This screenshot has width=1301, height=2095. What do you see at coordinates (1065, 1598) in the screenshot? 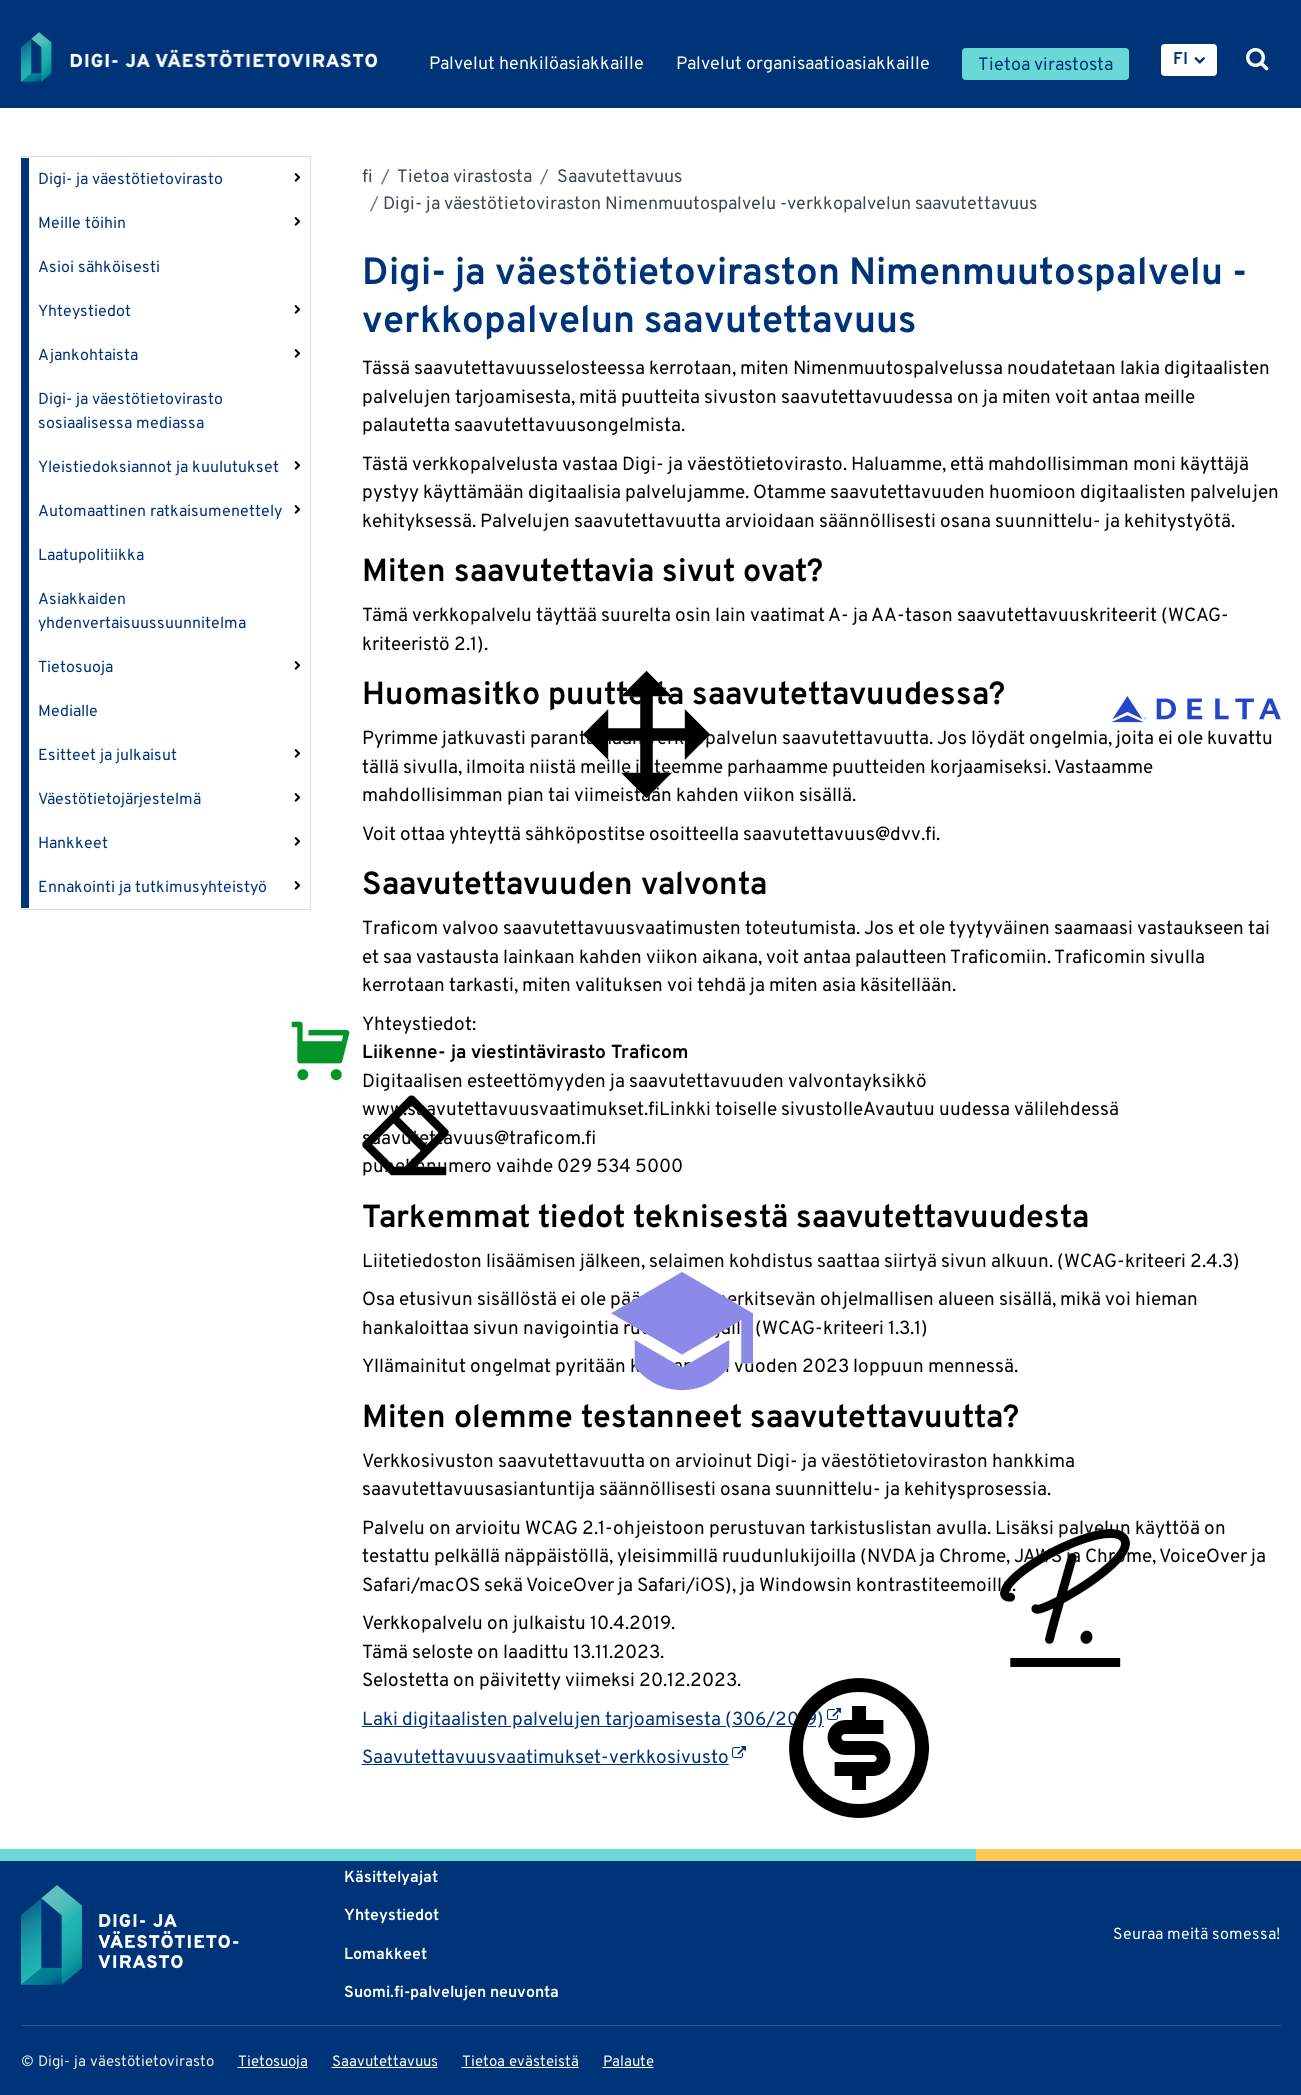
I see `open personio HR management app` at bounding box center [1065, 1598].